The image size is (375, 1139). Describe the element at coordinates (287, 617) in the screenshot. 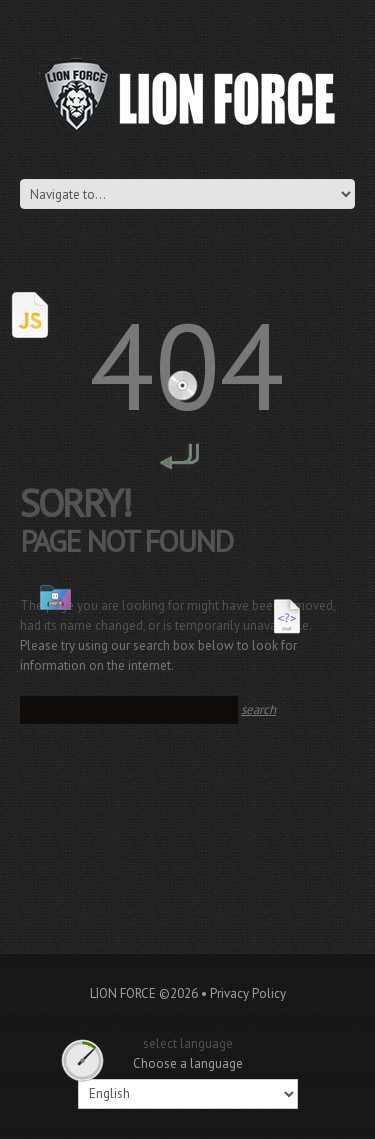

I see `a PHP source code file` at that location.